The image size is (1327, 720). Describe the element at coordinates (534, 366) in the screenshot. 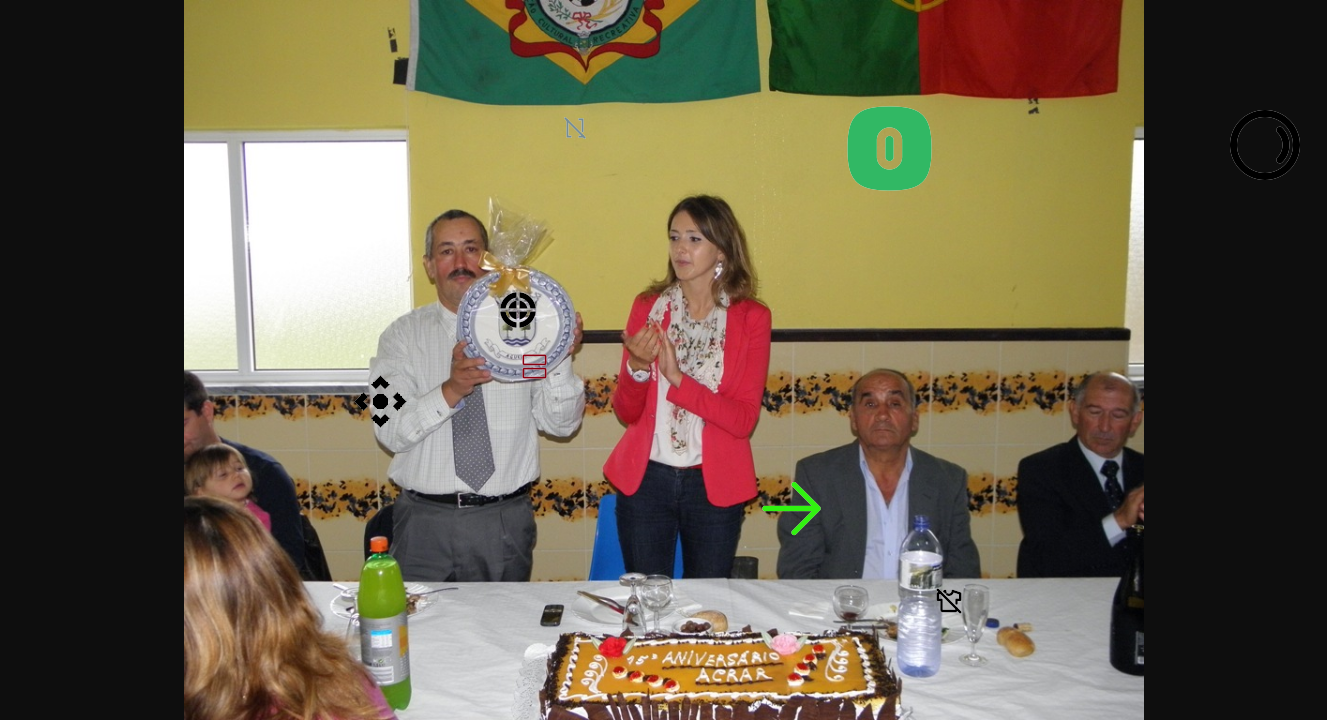

I see `switch to row view layout` at that location.